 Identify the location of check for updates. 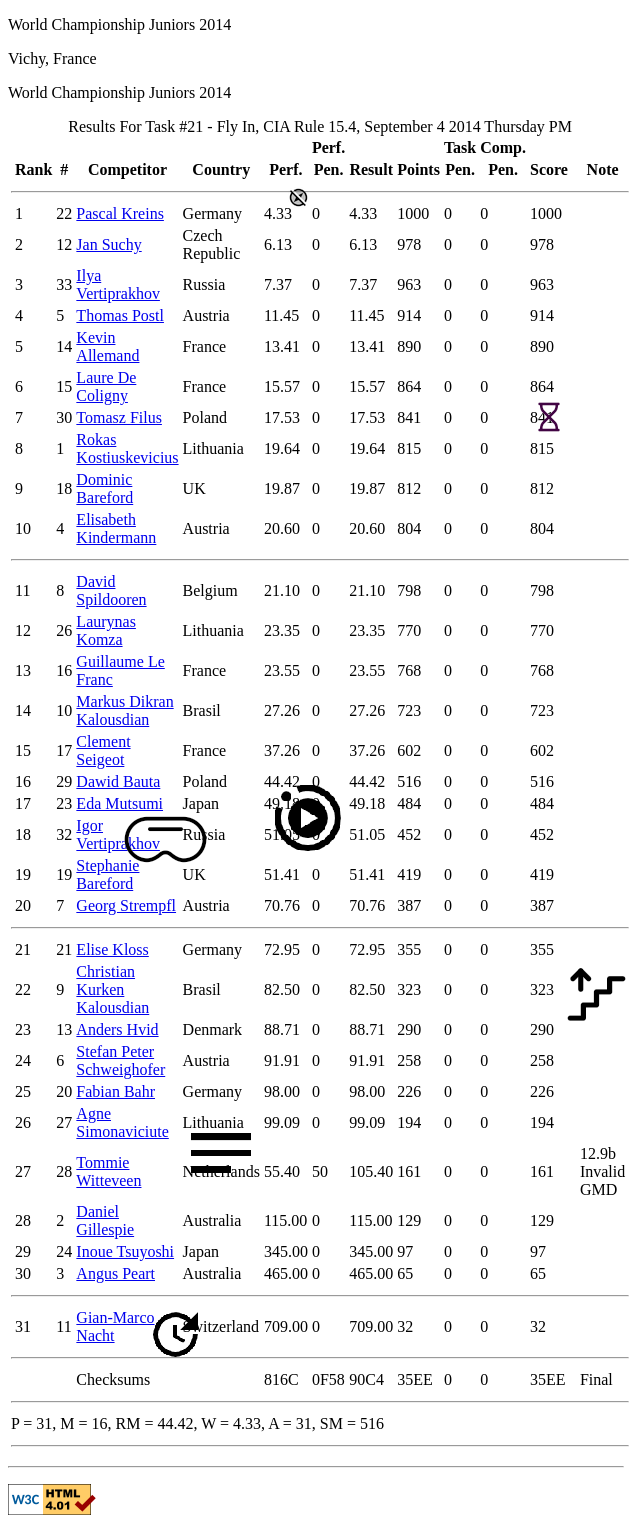
(175, 1334).